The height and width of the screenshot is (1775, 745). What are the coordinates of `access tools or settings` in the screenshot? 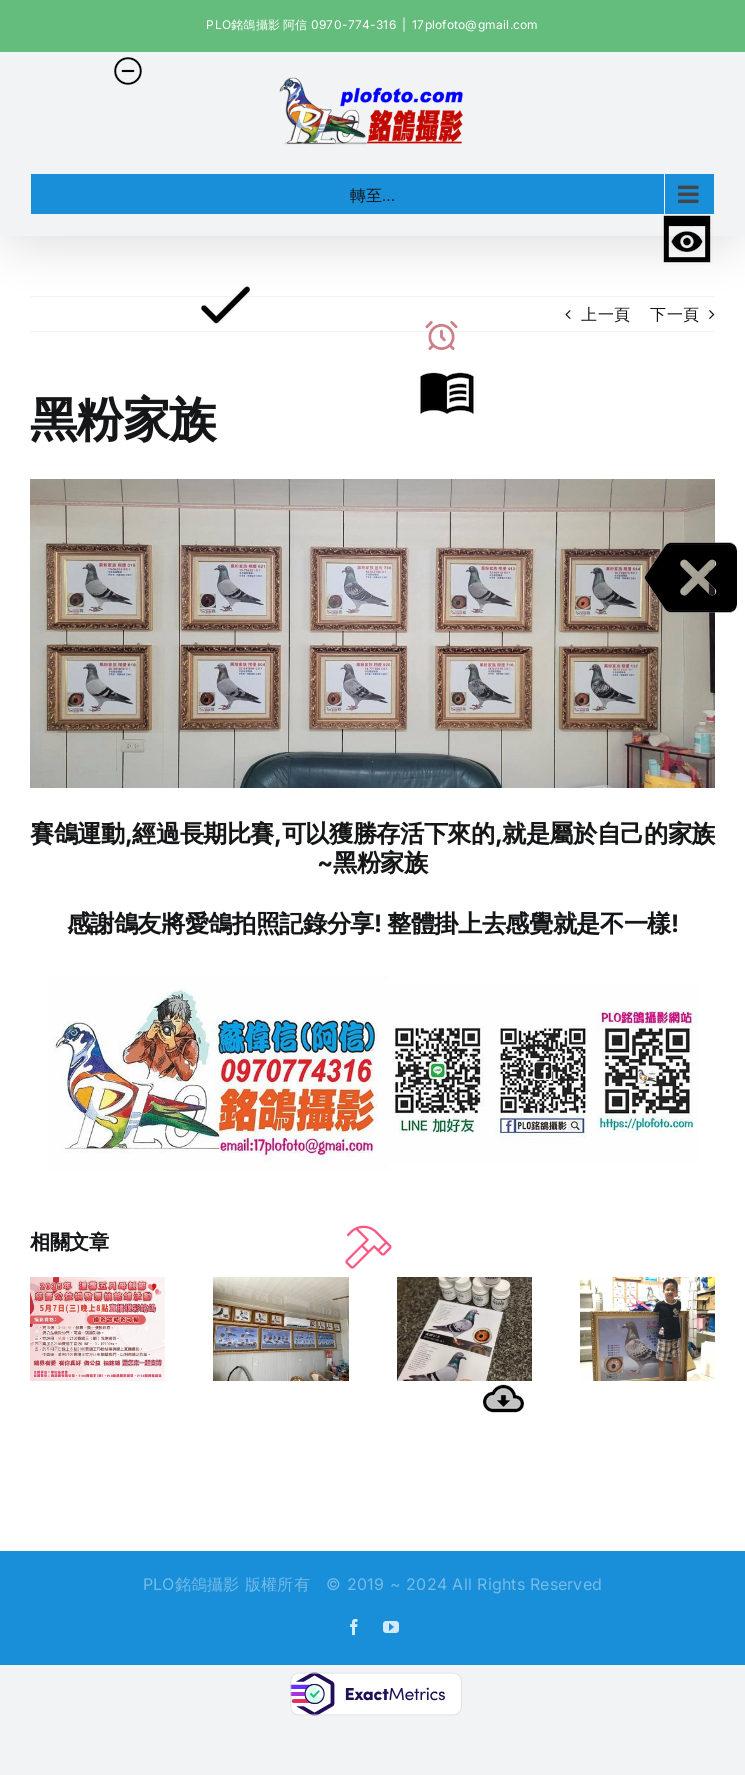 It's located at (366, 1248).